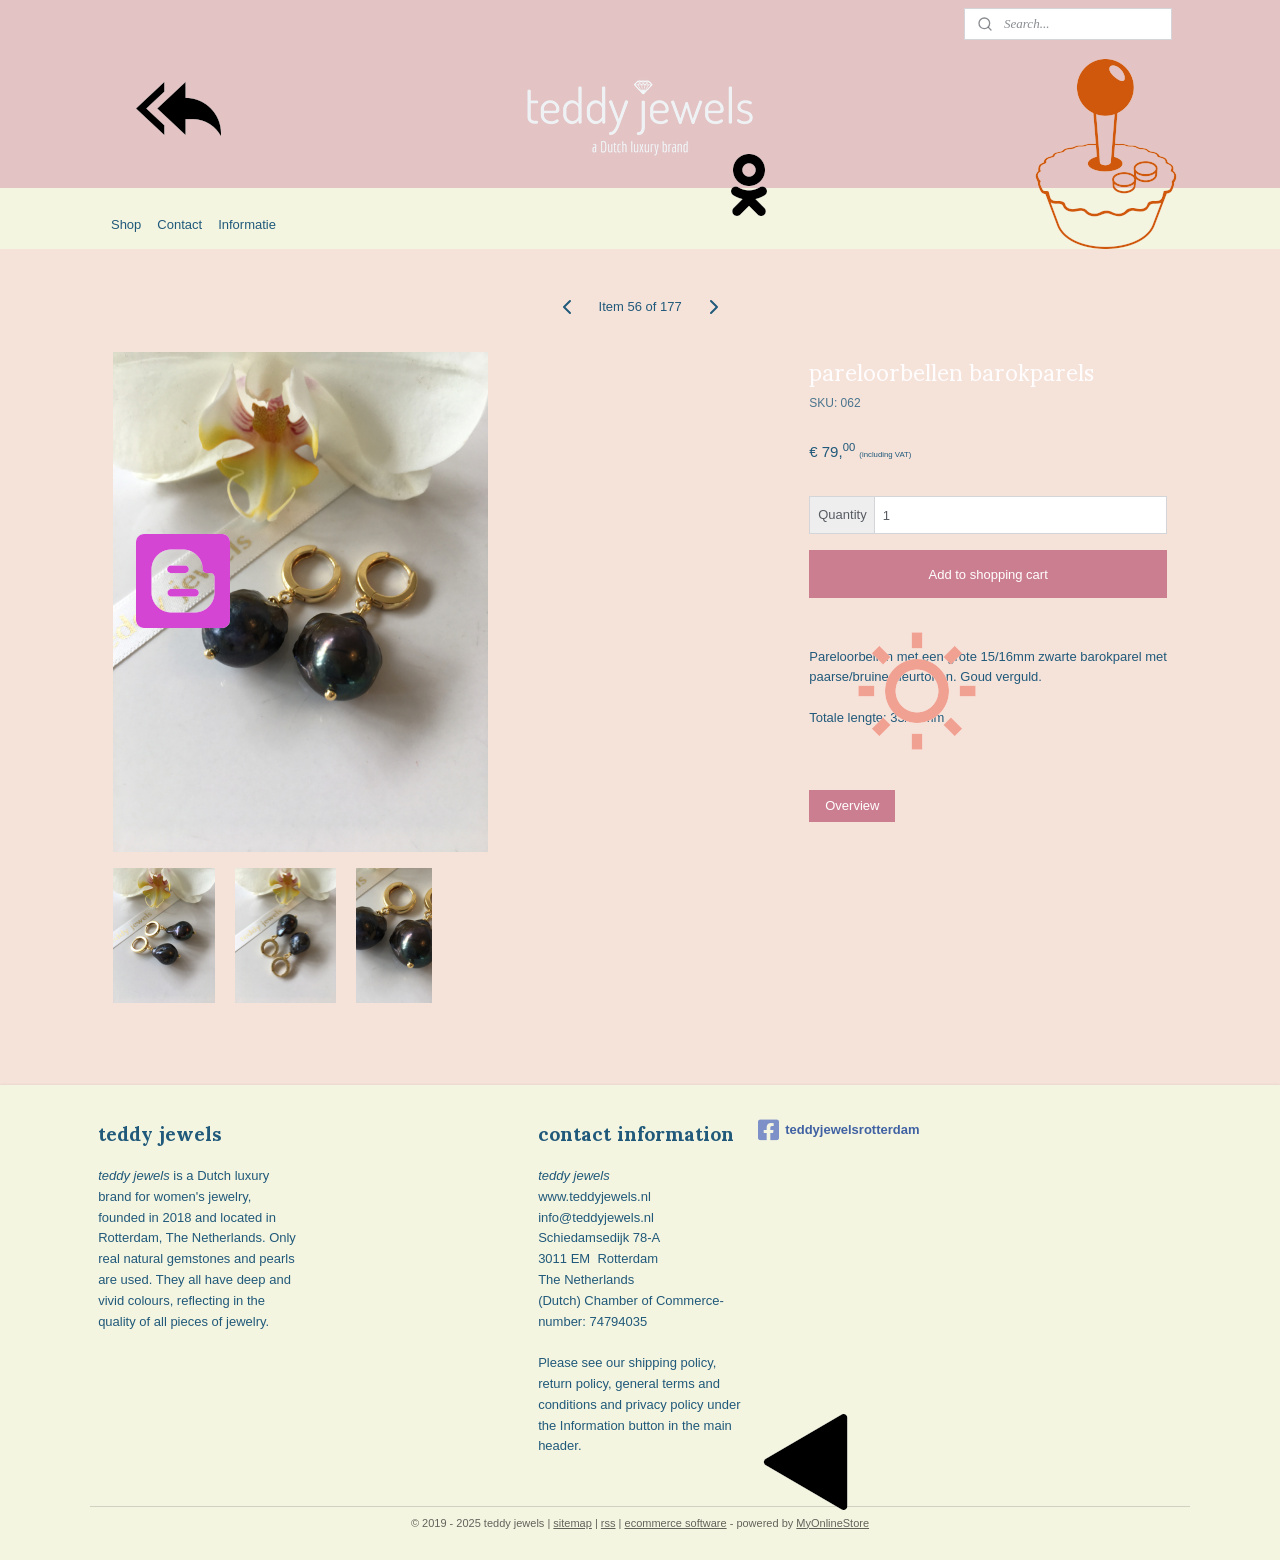  Describe the element at coordinates (183, 581) in the screenshot. I see `open Blogger app` at that location.